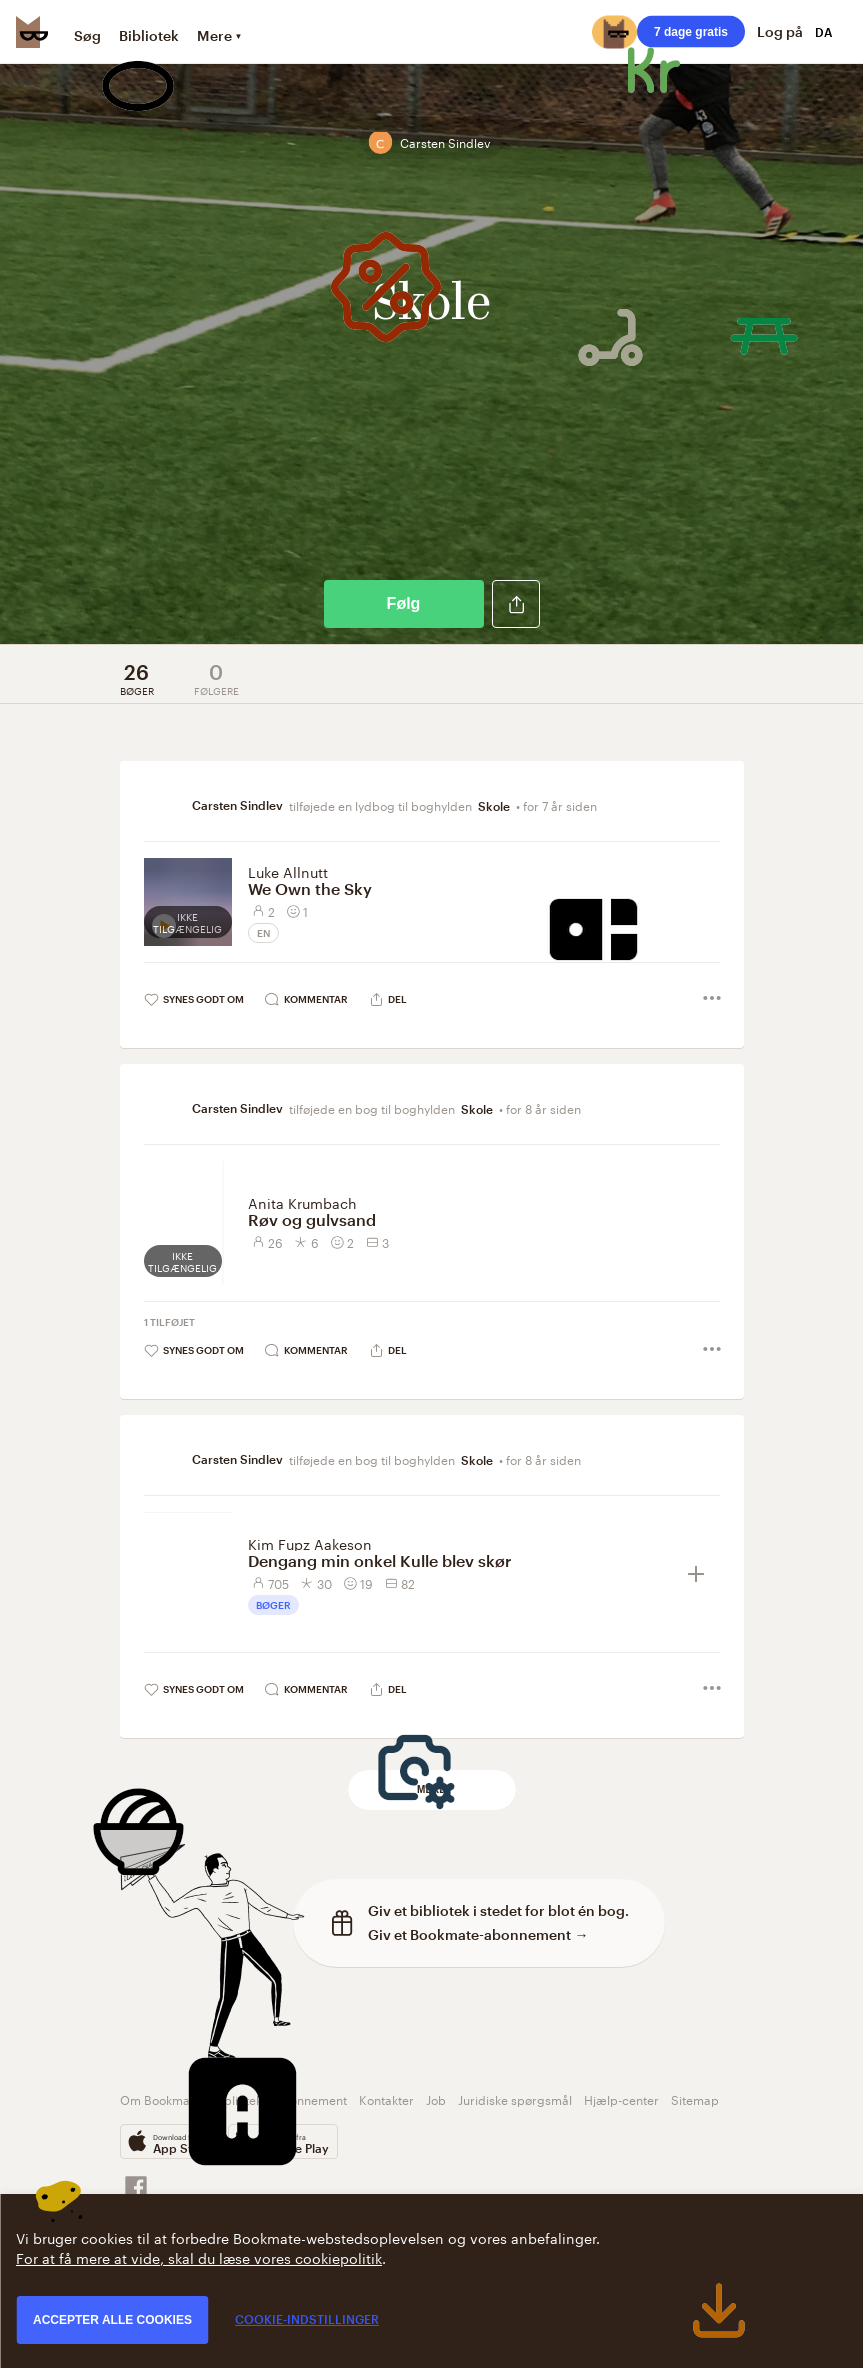 This screenshot has height=2368, width=863. Describe the element at coordinates (386, 287) in the screenshot. I see `view available discounts or promotions` at that location.